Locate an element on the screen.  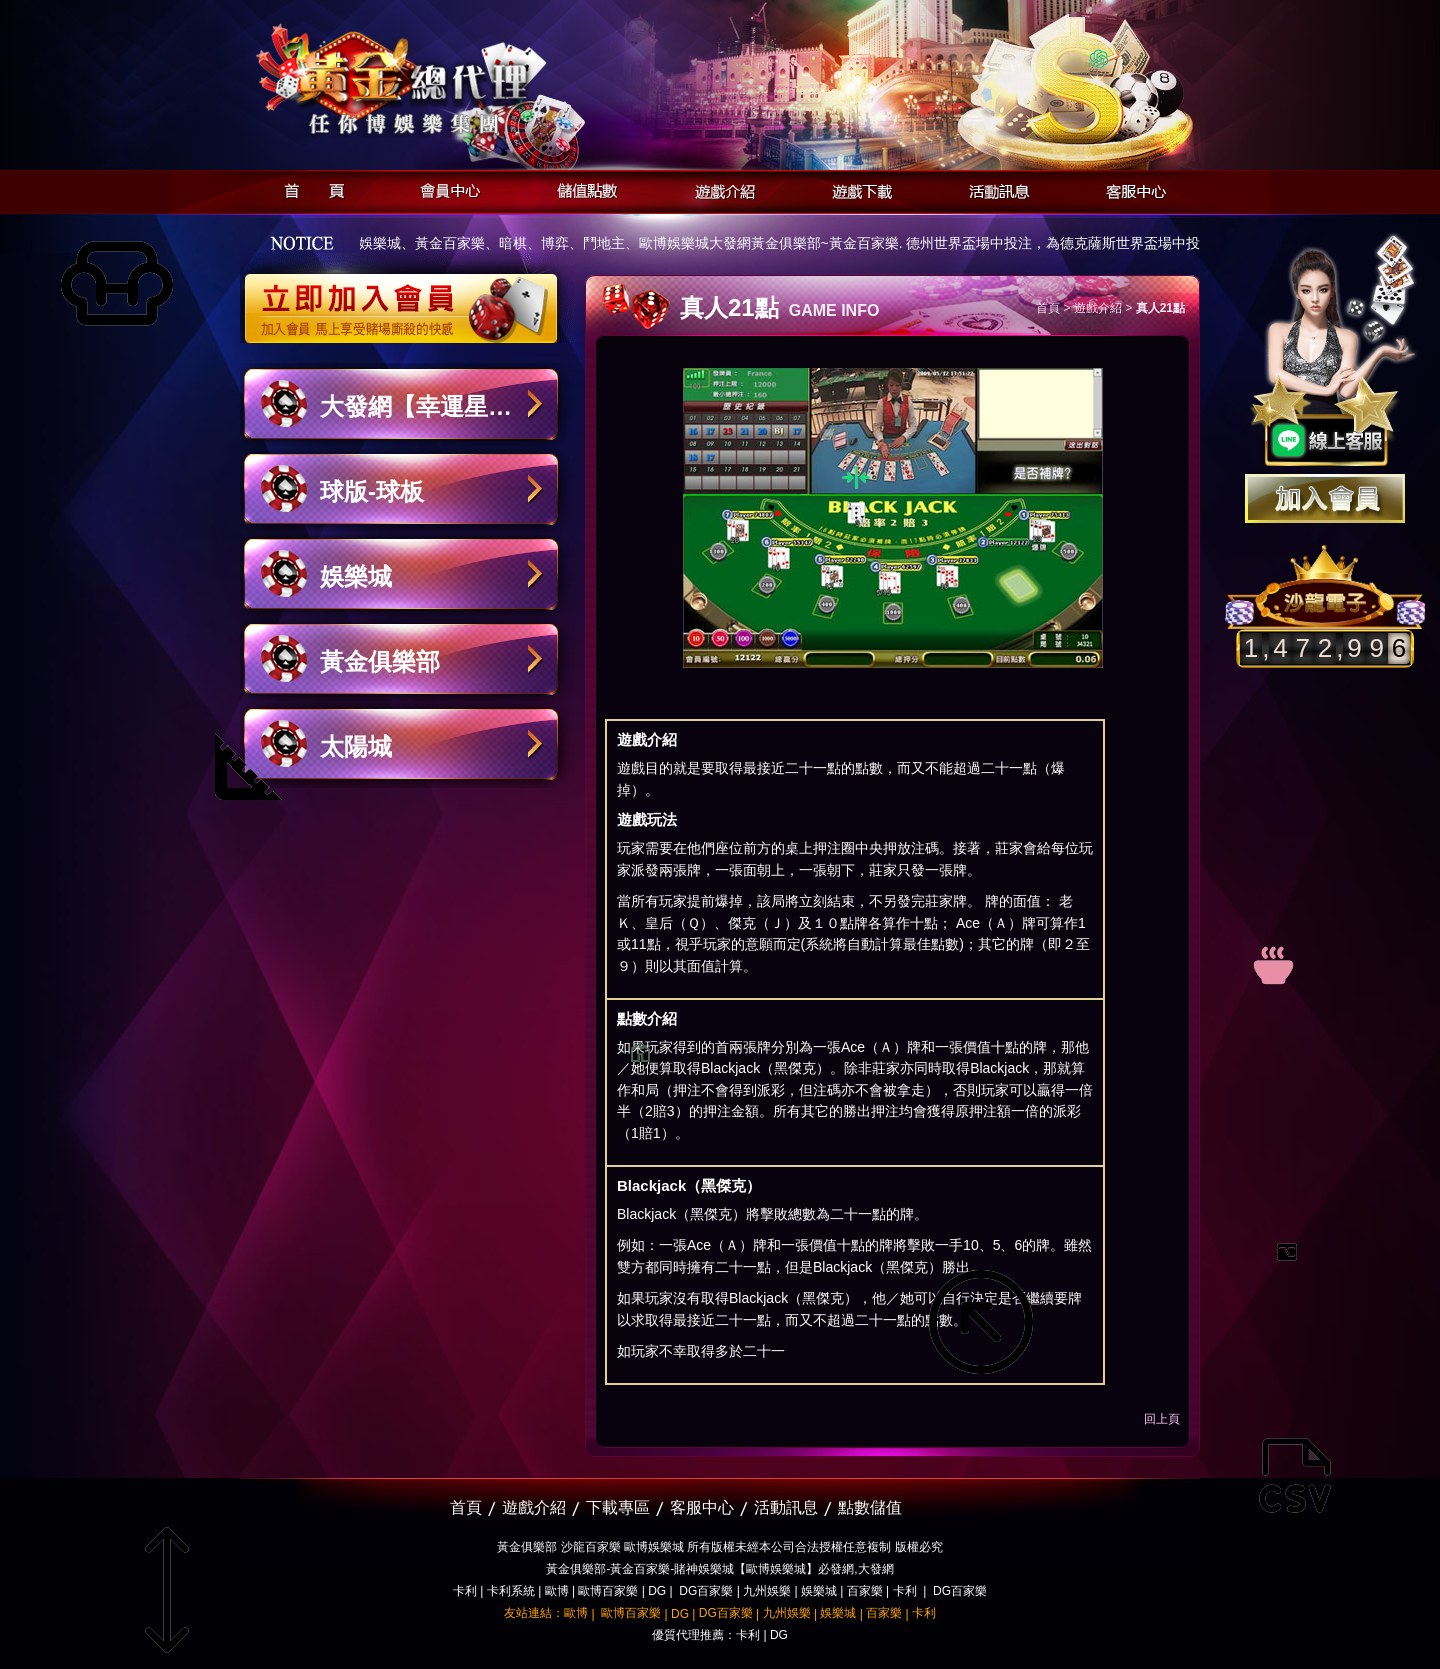
browse furniture or home decor items is located at coordinates (117, 285).